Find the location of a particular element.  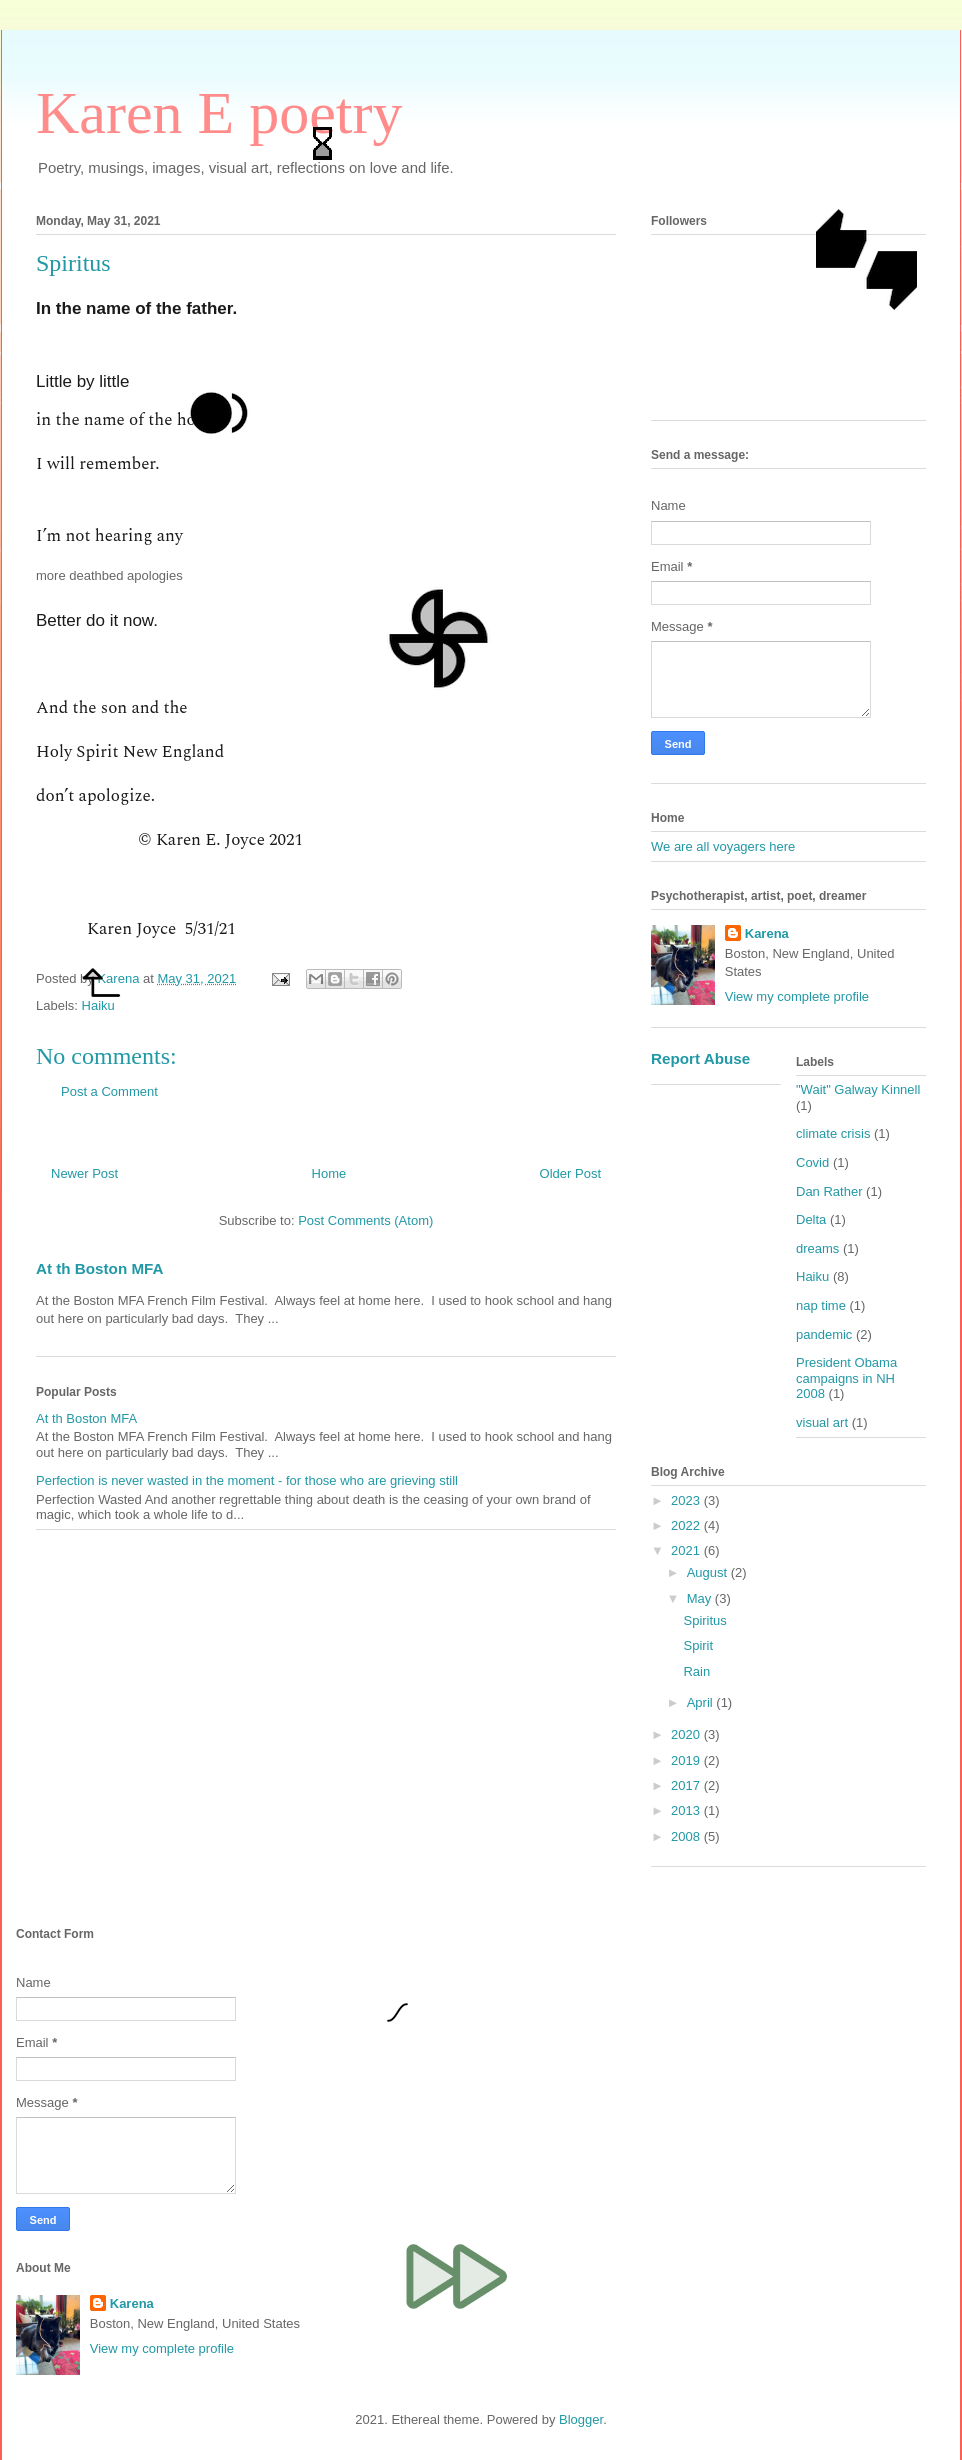

apply ease-in-out animation timing is located at coordinates (397, 2012).